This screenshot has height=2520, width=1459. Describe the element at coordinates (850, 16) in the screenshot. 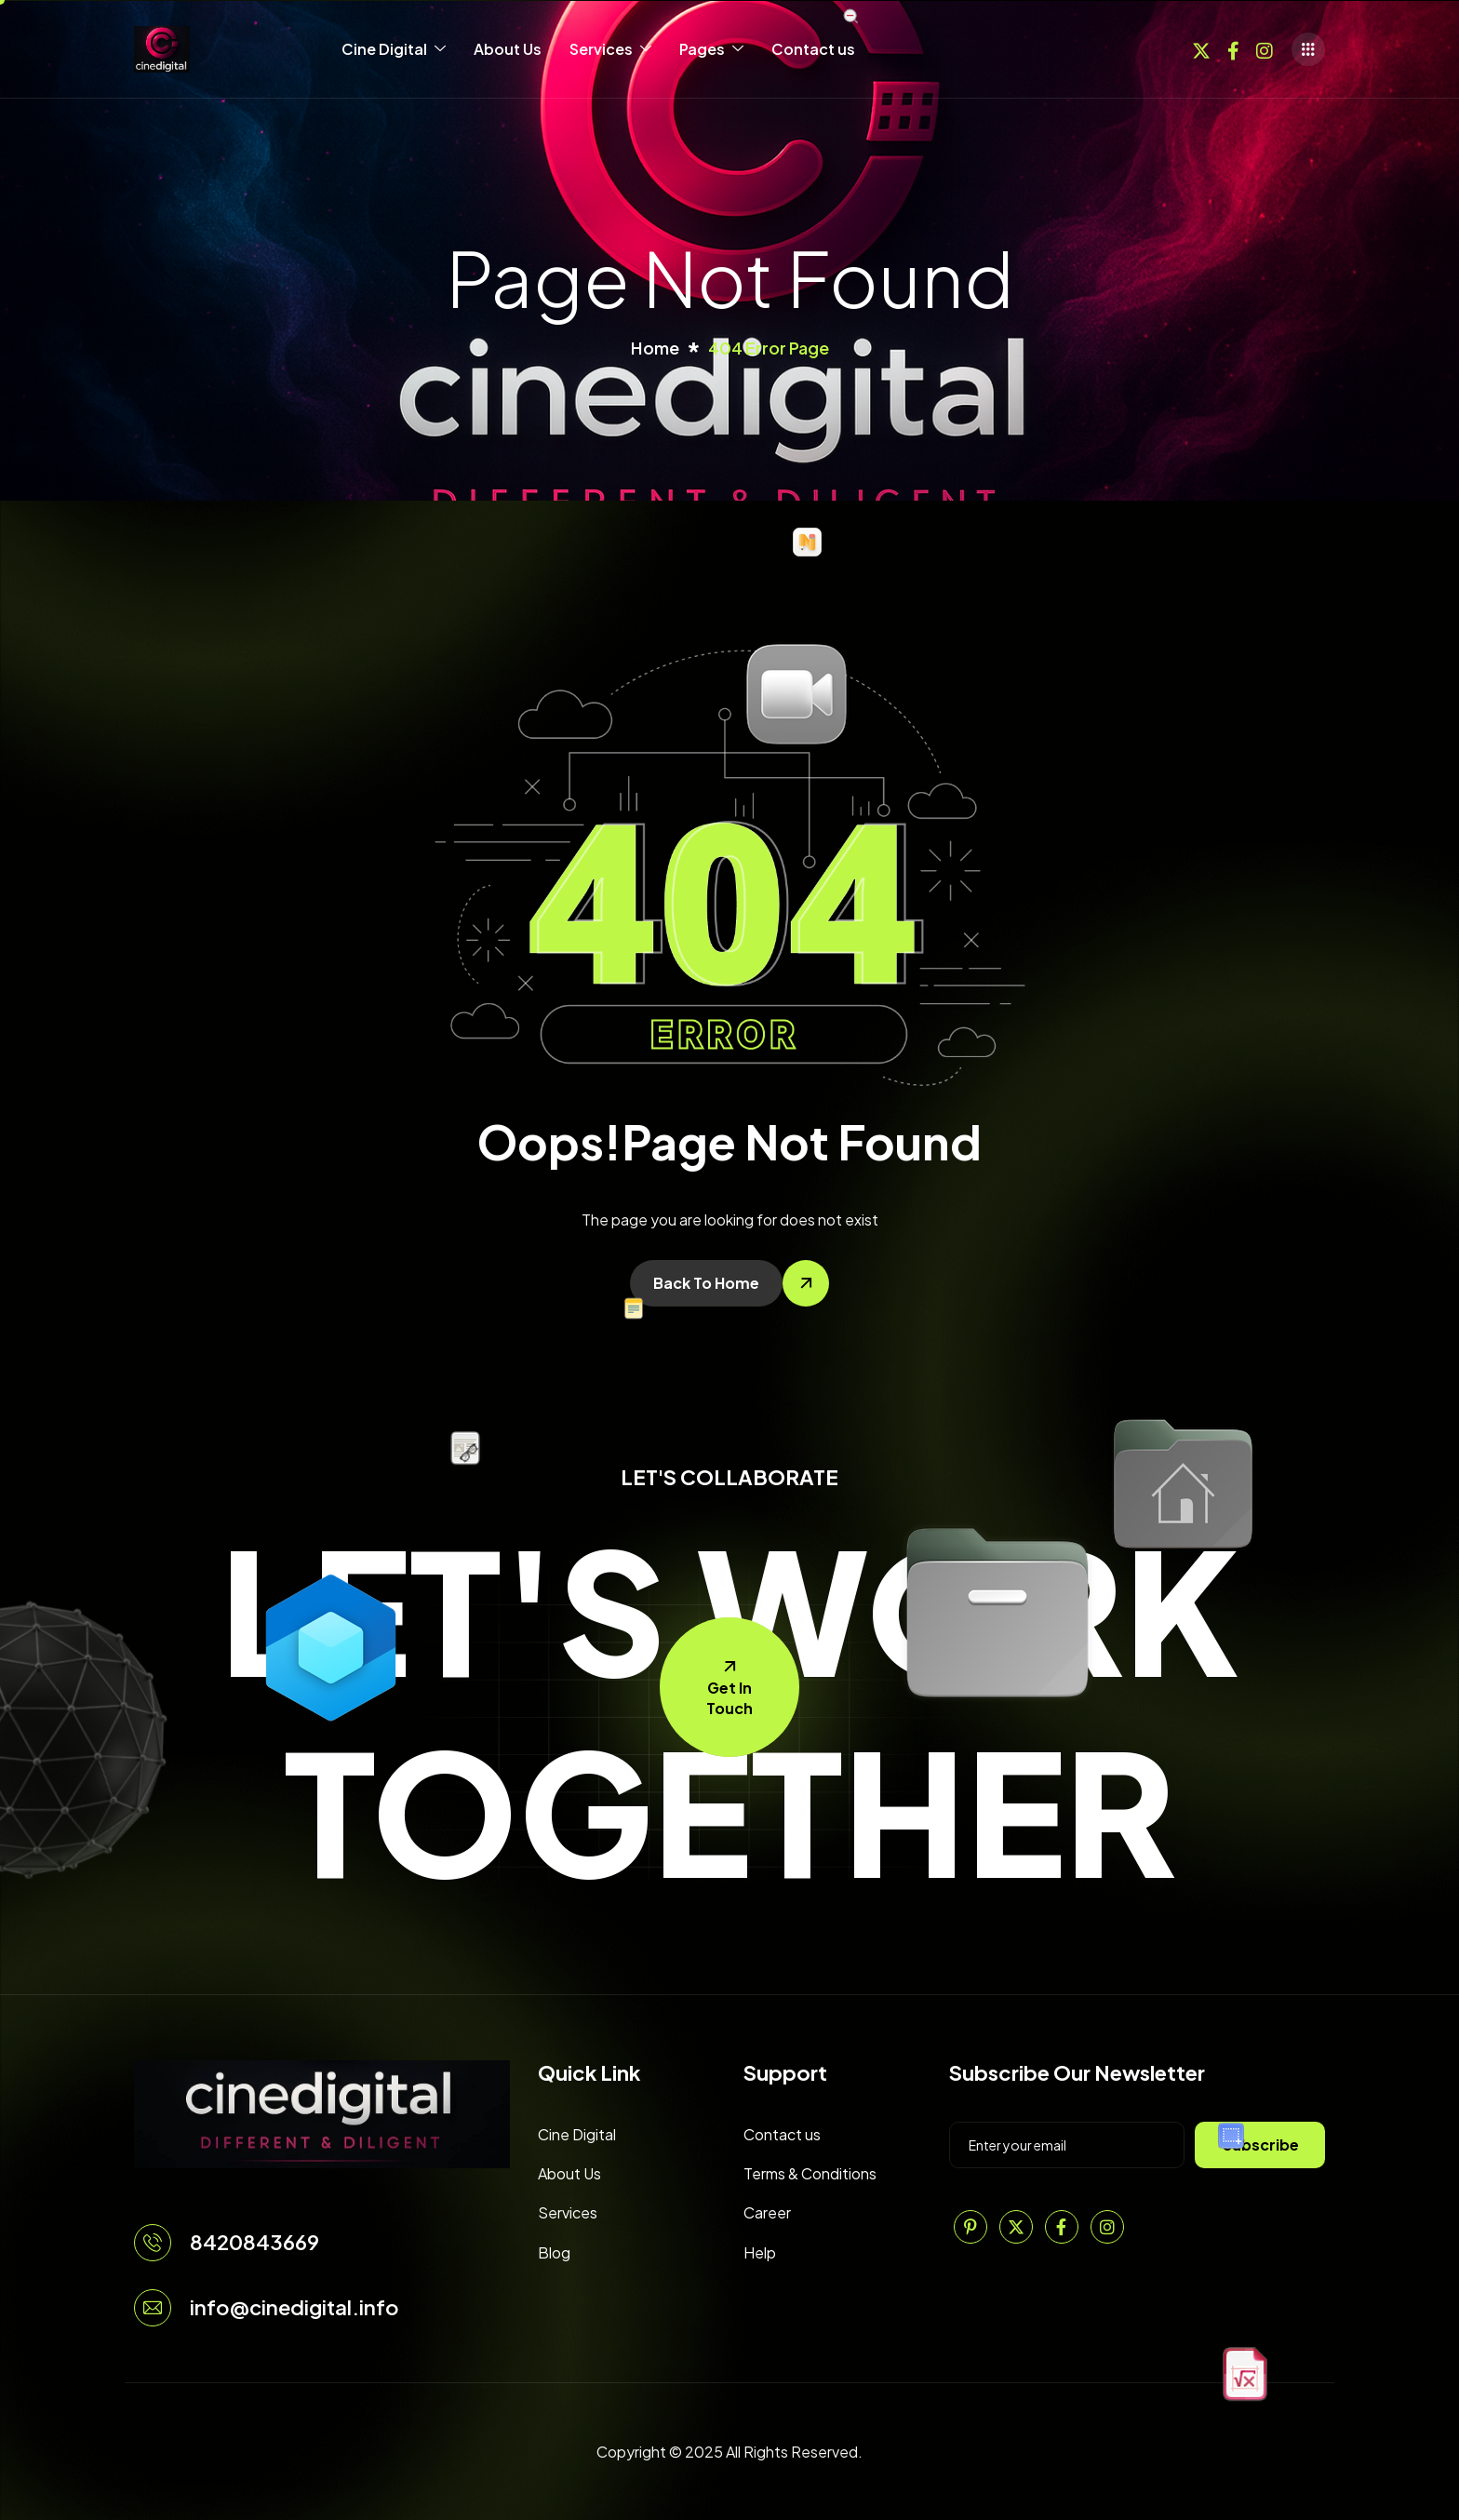

I see `zoom out of the current view` at that location.